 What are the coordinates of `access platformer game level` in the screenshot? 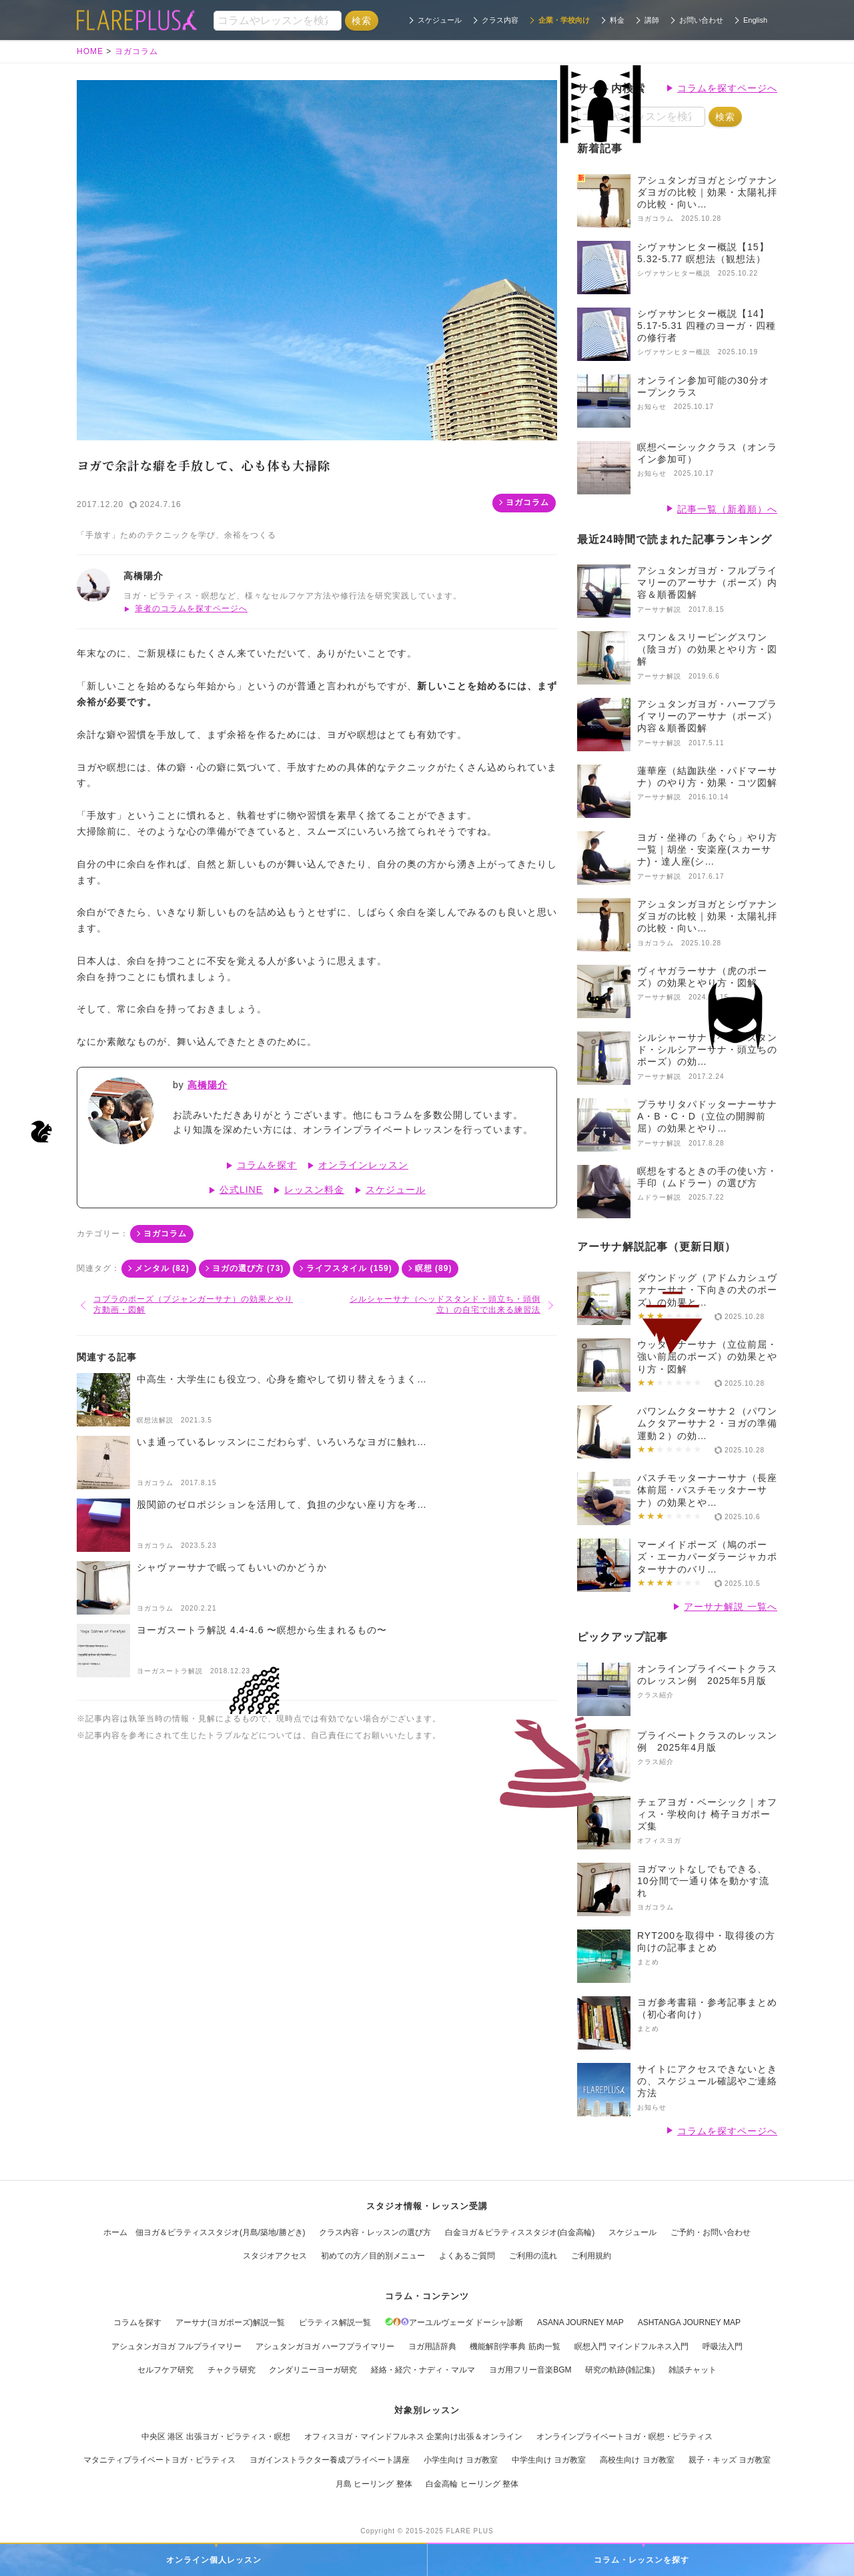 It's located at (673, 1321).